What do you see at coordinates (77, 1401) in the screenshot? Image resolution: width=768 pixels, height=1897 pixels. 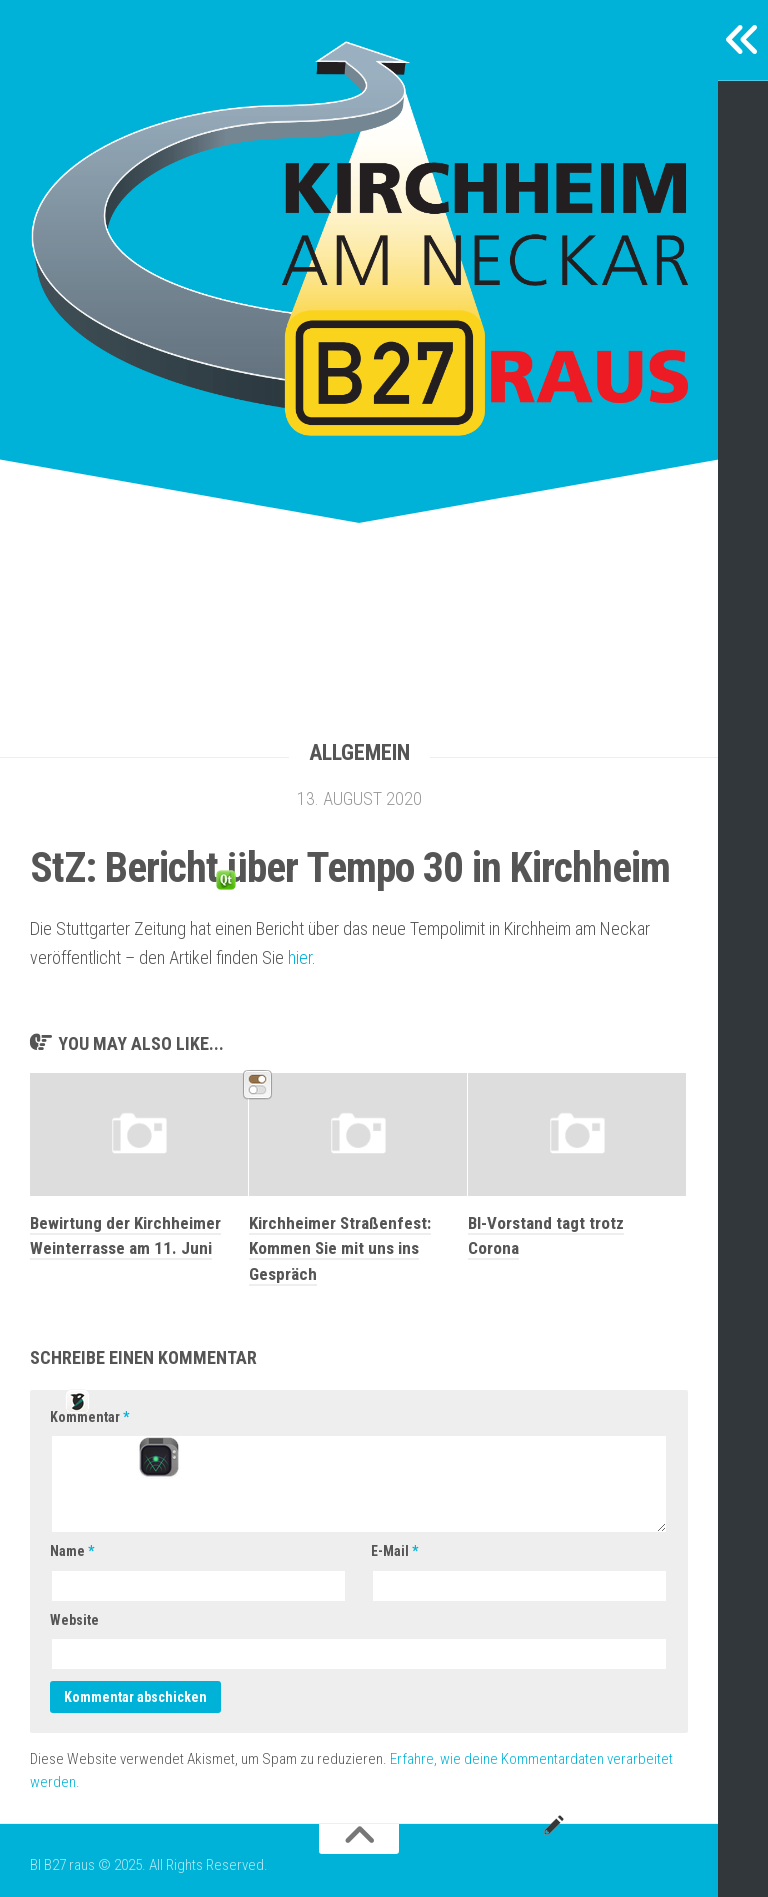 I see `open orca slicer 3d printing software` at bounding box center [77, 1401].